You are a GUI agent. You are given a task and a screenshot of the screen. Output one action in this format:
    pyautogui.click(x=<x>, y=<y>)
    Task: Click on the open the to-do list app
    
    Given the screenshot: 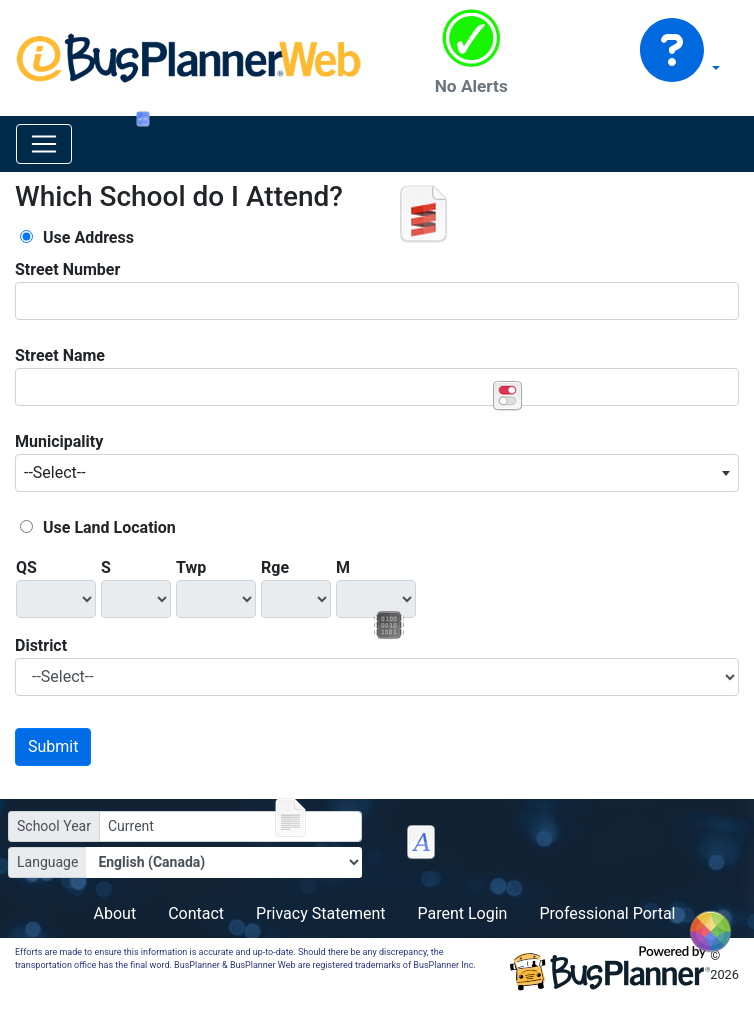 What is the action you would take?
    pyautogui.click(x=143, y=119)
    